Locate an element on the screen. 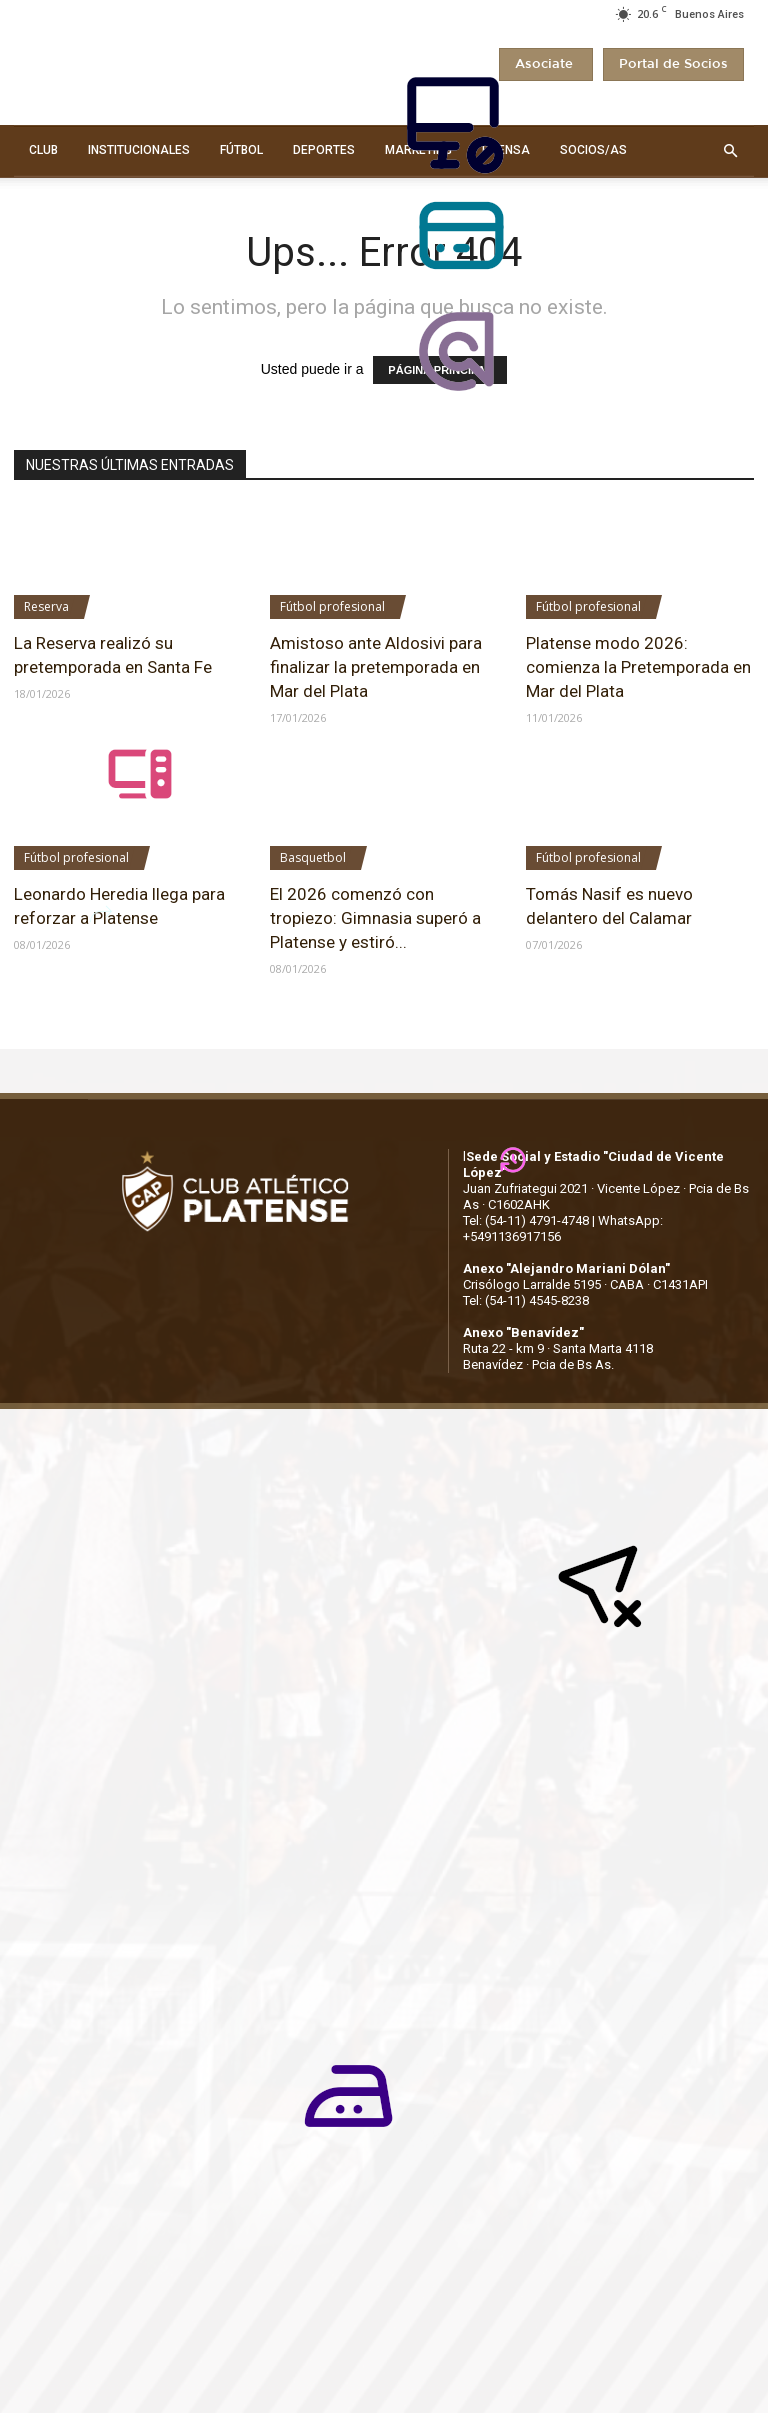  cancel or disconnect from desktop computer is located at coordinates (453, 123).